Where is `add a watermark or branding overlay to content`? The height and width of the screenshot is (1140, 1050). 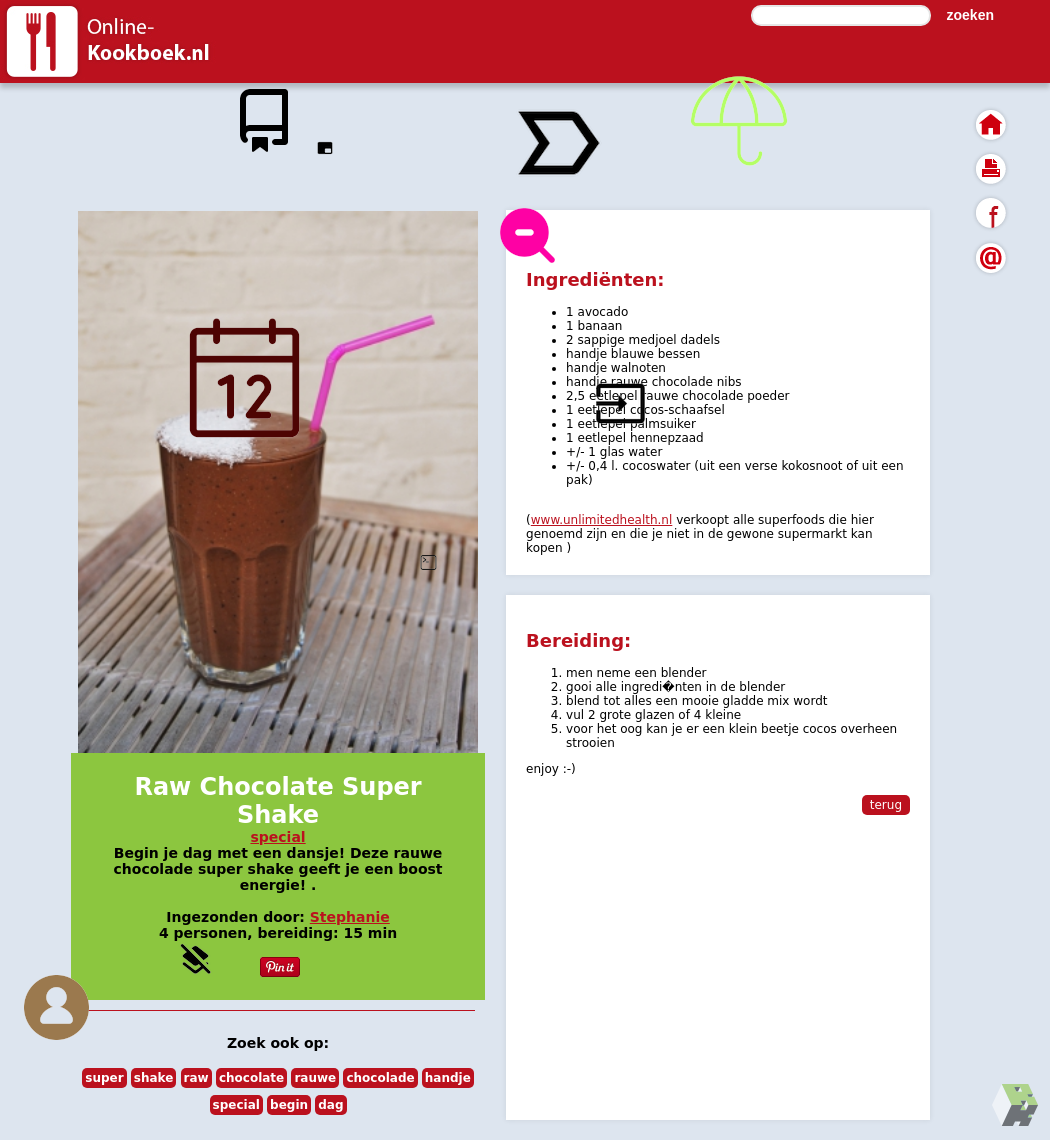
add a watermark or branding overlay to content is located at coordinates (325, 148).